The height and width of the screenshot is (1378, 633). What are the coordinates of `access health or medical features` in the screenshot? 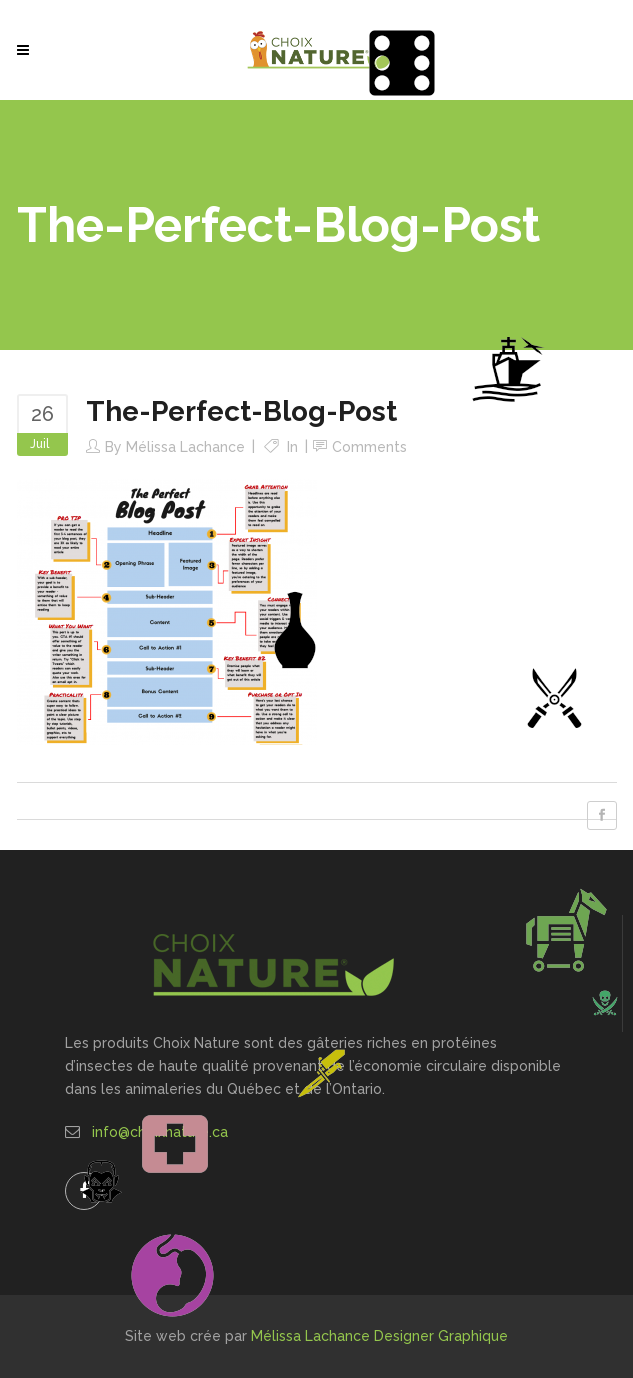 It's located at (175, 1144).